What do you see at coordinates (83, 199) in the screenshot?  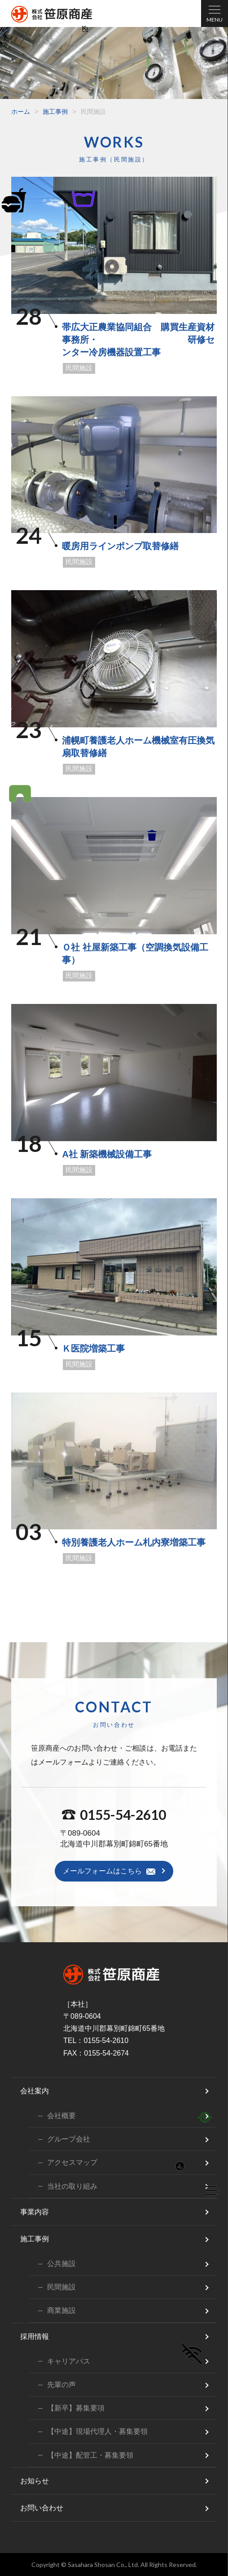 I see `wash or laundry care instructions` at bounding box center [83, 199].